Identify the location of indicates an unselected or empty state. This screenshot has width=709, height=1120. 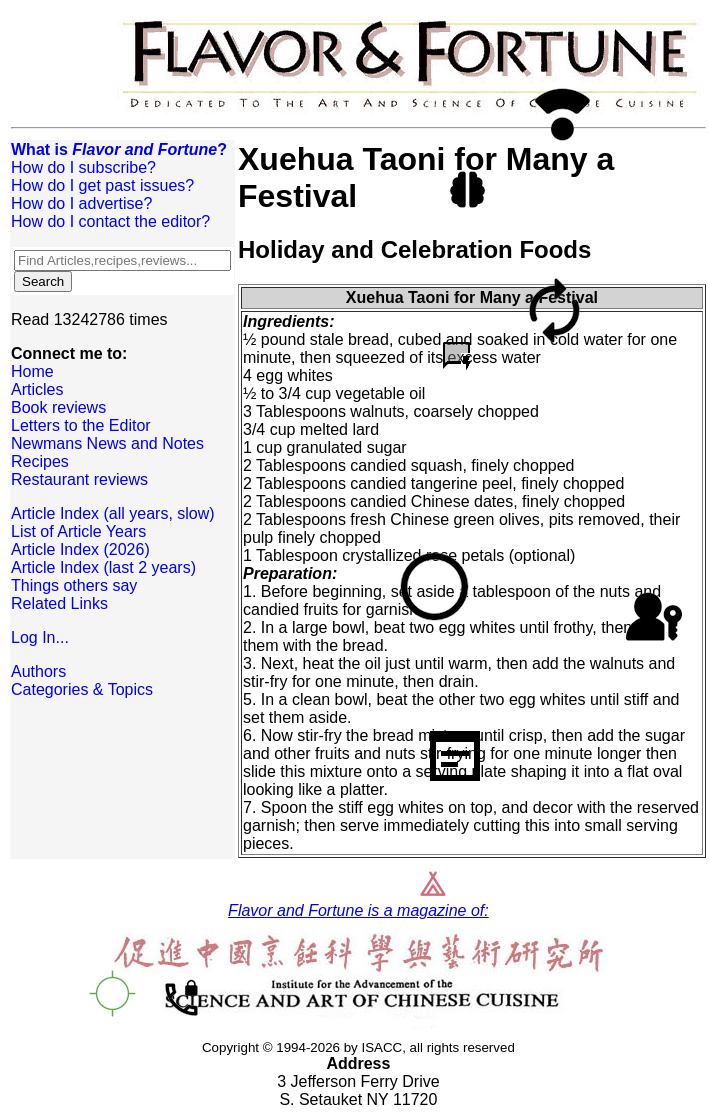
(434, 586).